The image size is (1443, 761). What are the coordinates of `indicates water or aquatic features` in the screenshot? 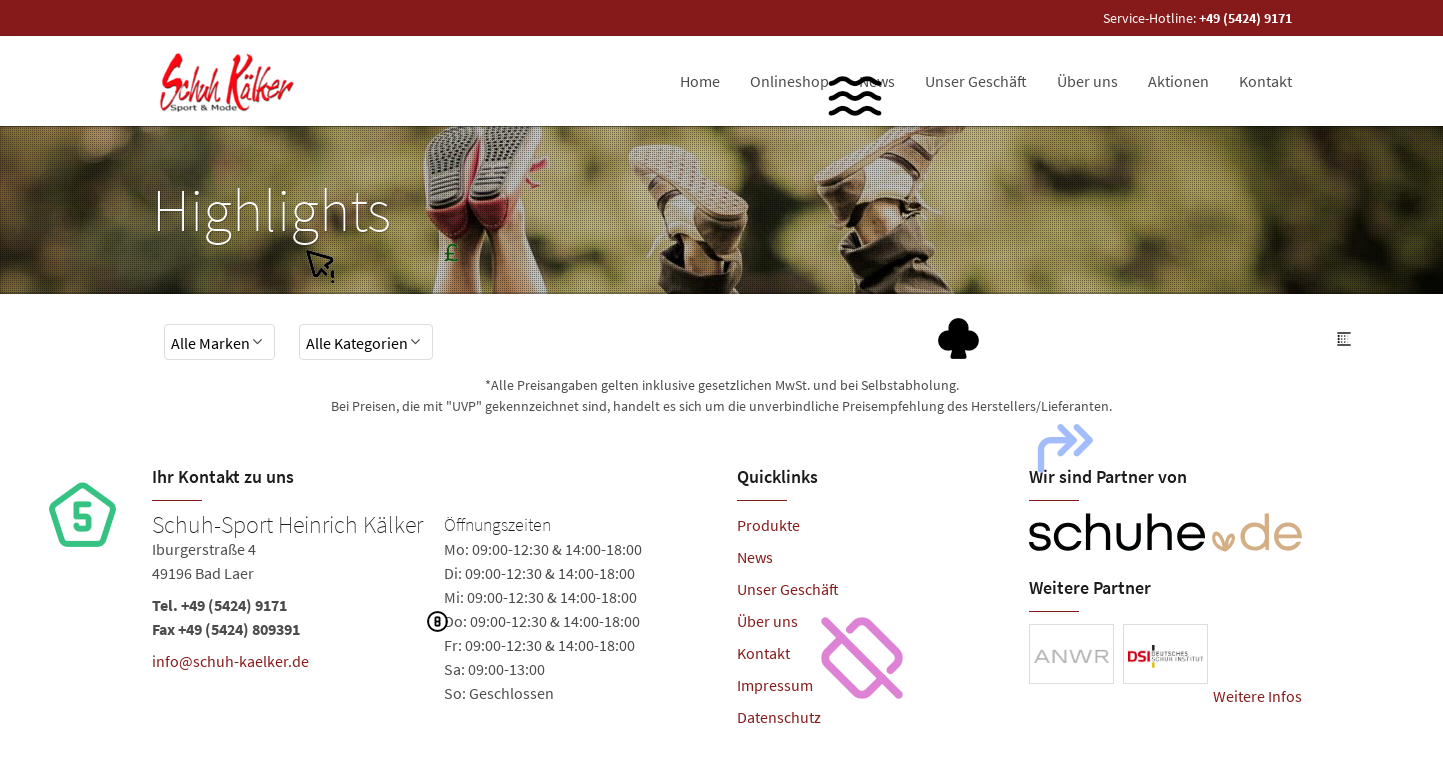 It's located at (855, 96).